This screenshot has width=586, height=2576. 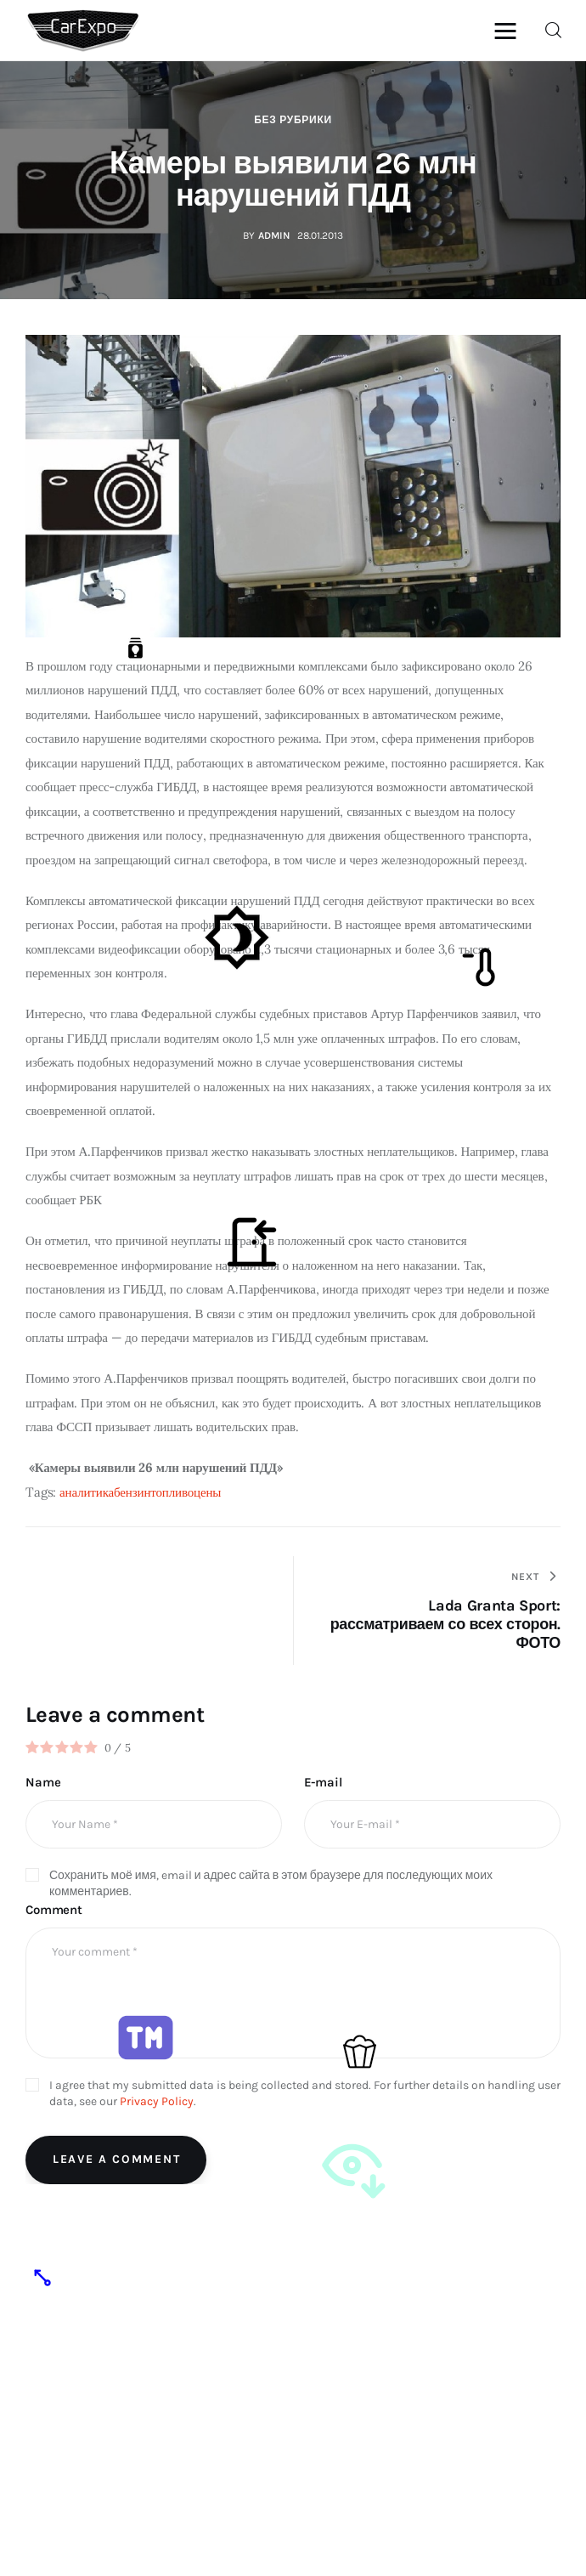 I want to click on navigate back to previous screen, so click(x=42, y=2277).